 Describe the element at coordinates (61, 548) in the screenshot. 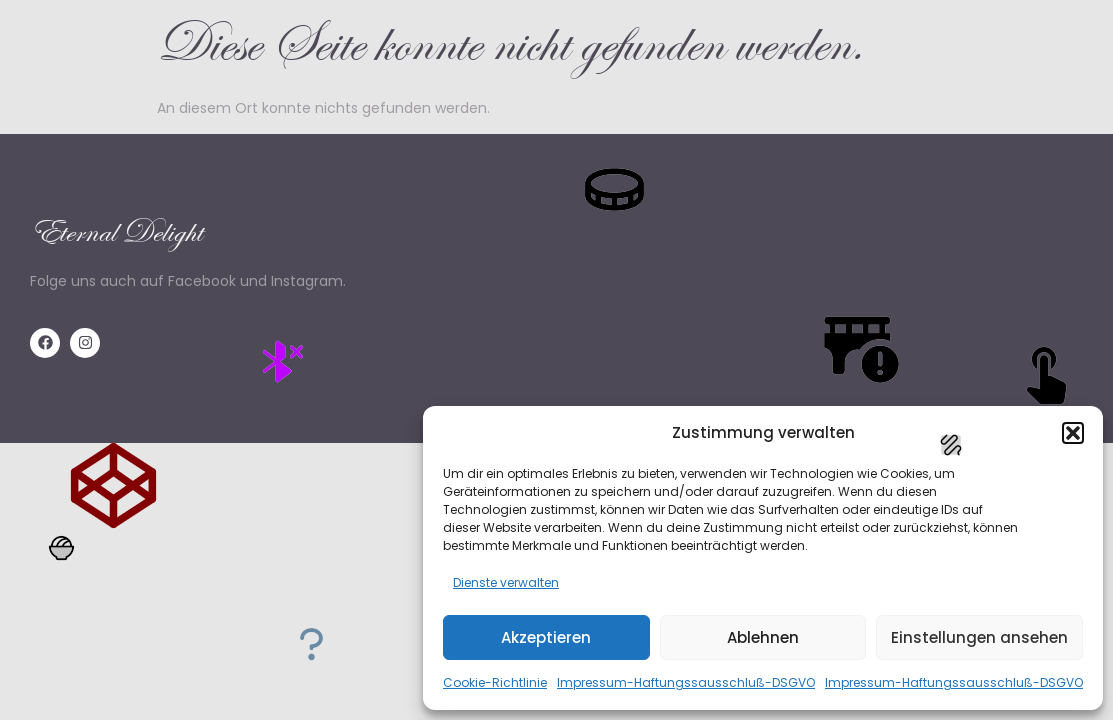

I see `view food or meal options` at that location.